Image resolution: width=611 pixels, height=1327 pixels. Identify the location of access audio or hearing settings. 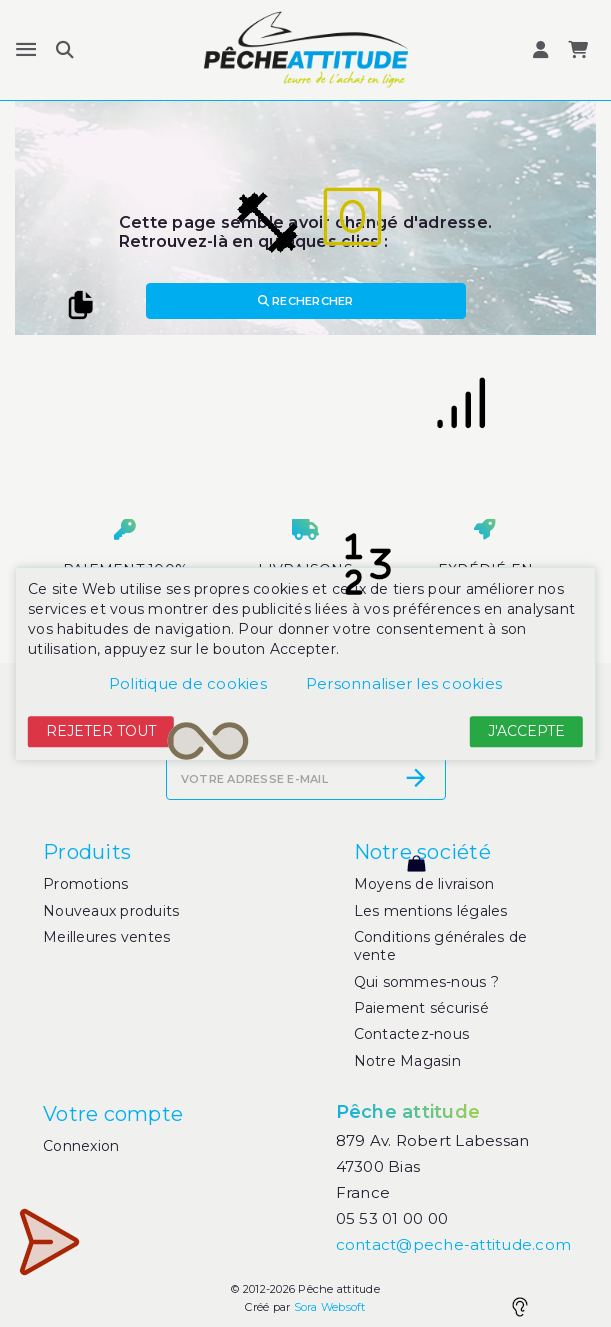
(520, 1307).